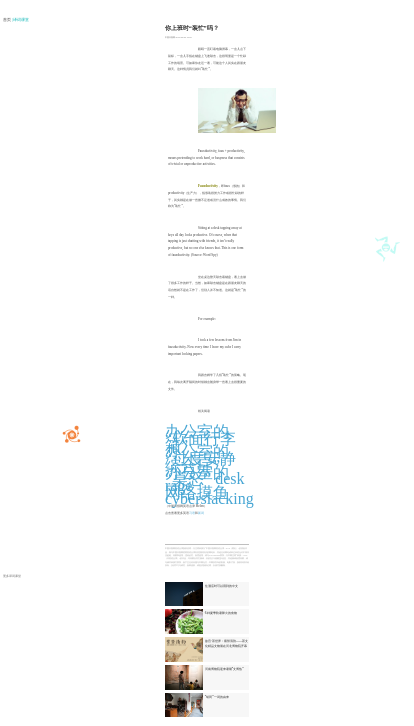 The height and width of the screenshot is (726, 414). Describe the element at coordinates (71, 434) in the screenshot. I see `activate black hole or gravity-based ability` at that location.